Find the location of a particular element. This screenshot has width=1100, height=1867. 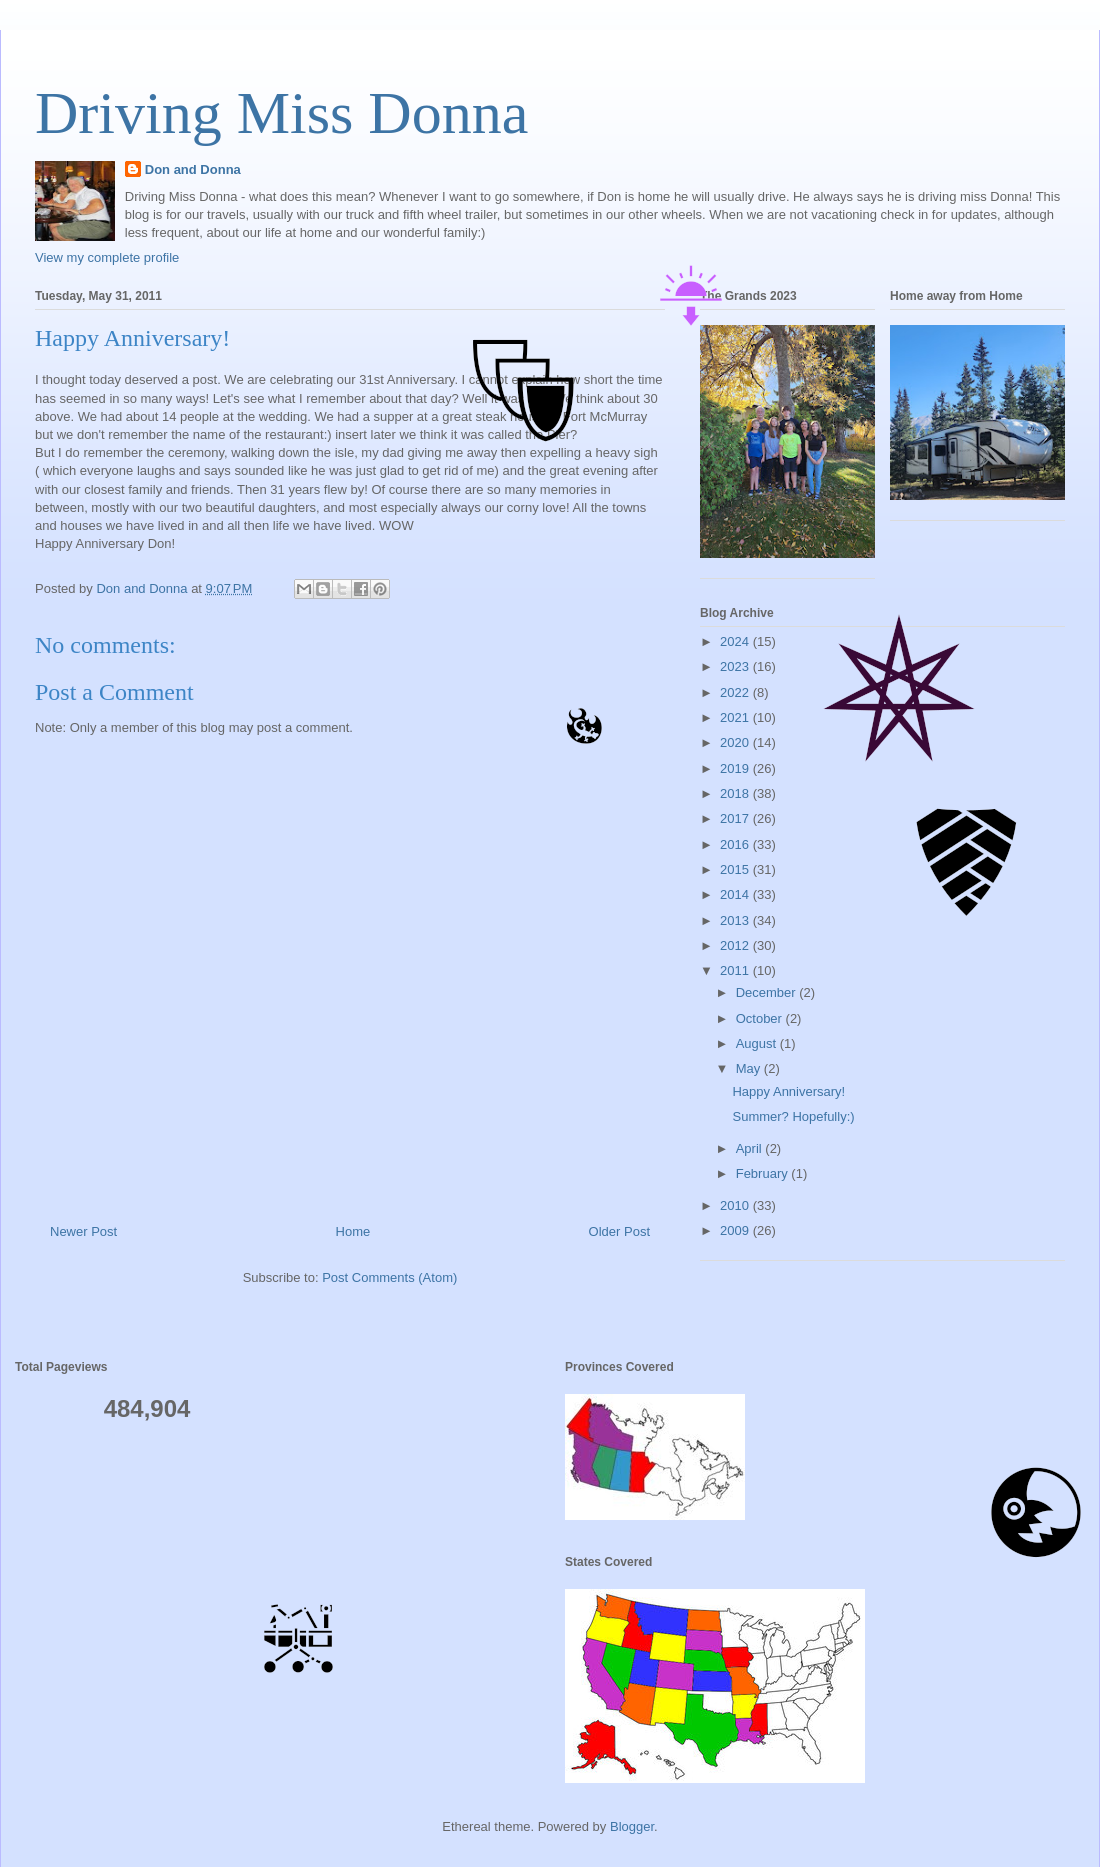

view mars rover mission details is located at coordinates (298, 1638).